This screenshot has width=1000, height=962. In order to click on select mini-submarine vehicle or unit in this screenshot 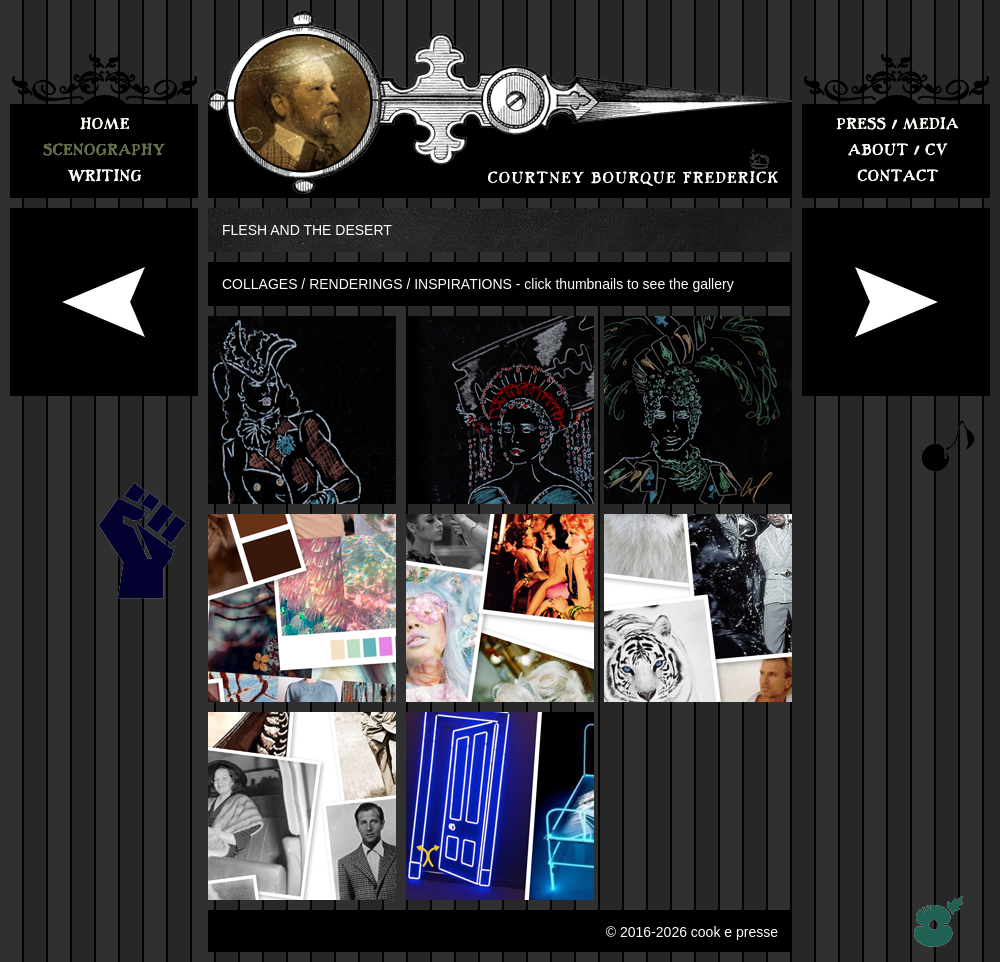, I will do `click(759, 159)`.